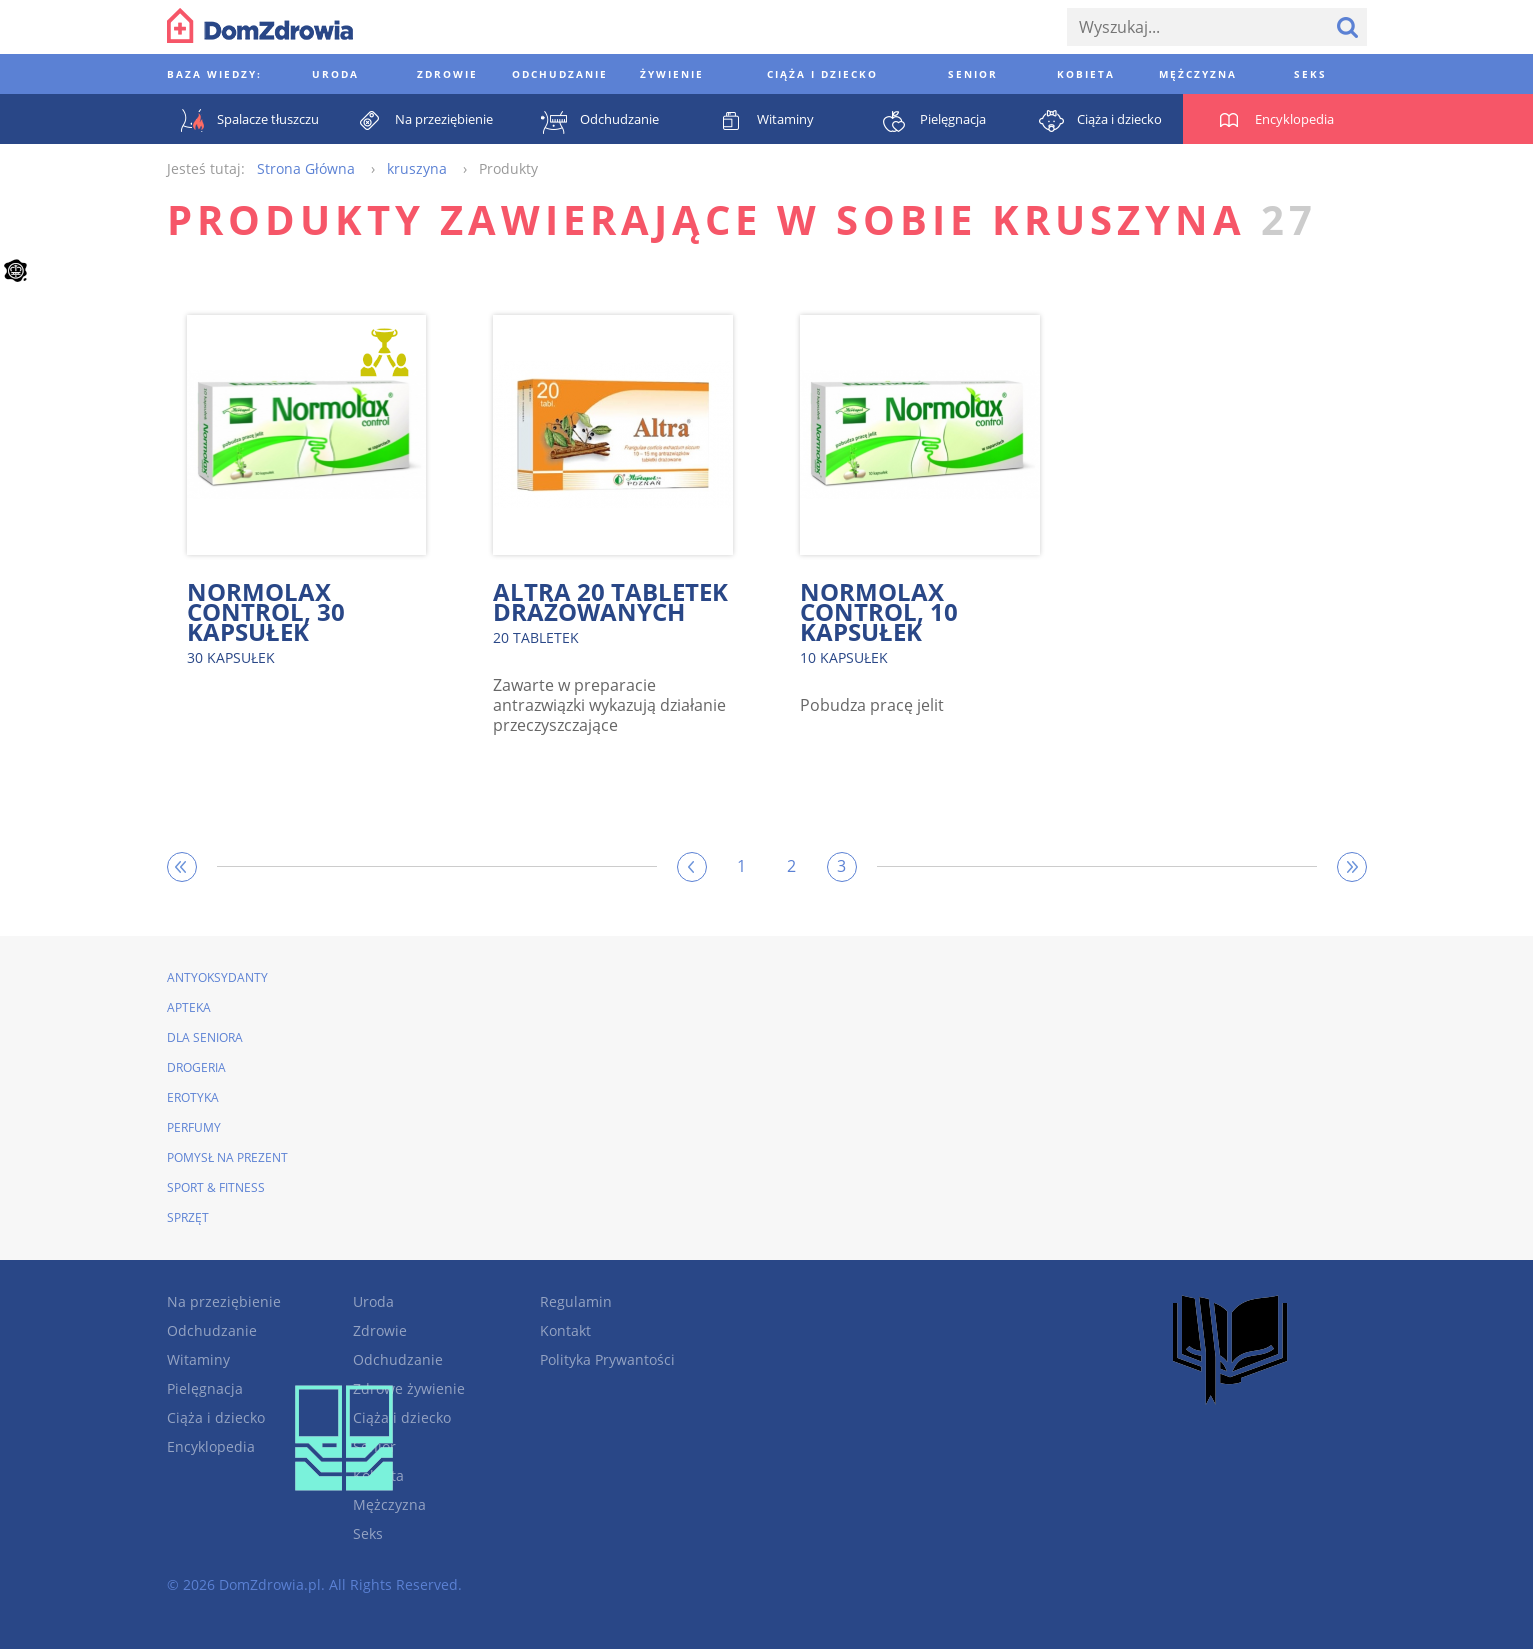  I want to click on access public transit or bus schedule, so click(344, 1438).